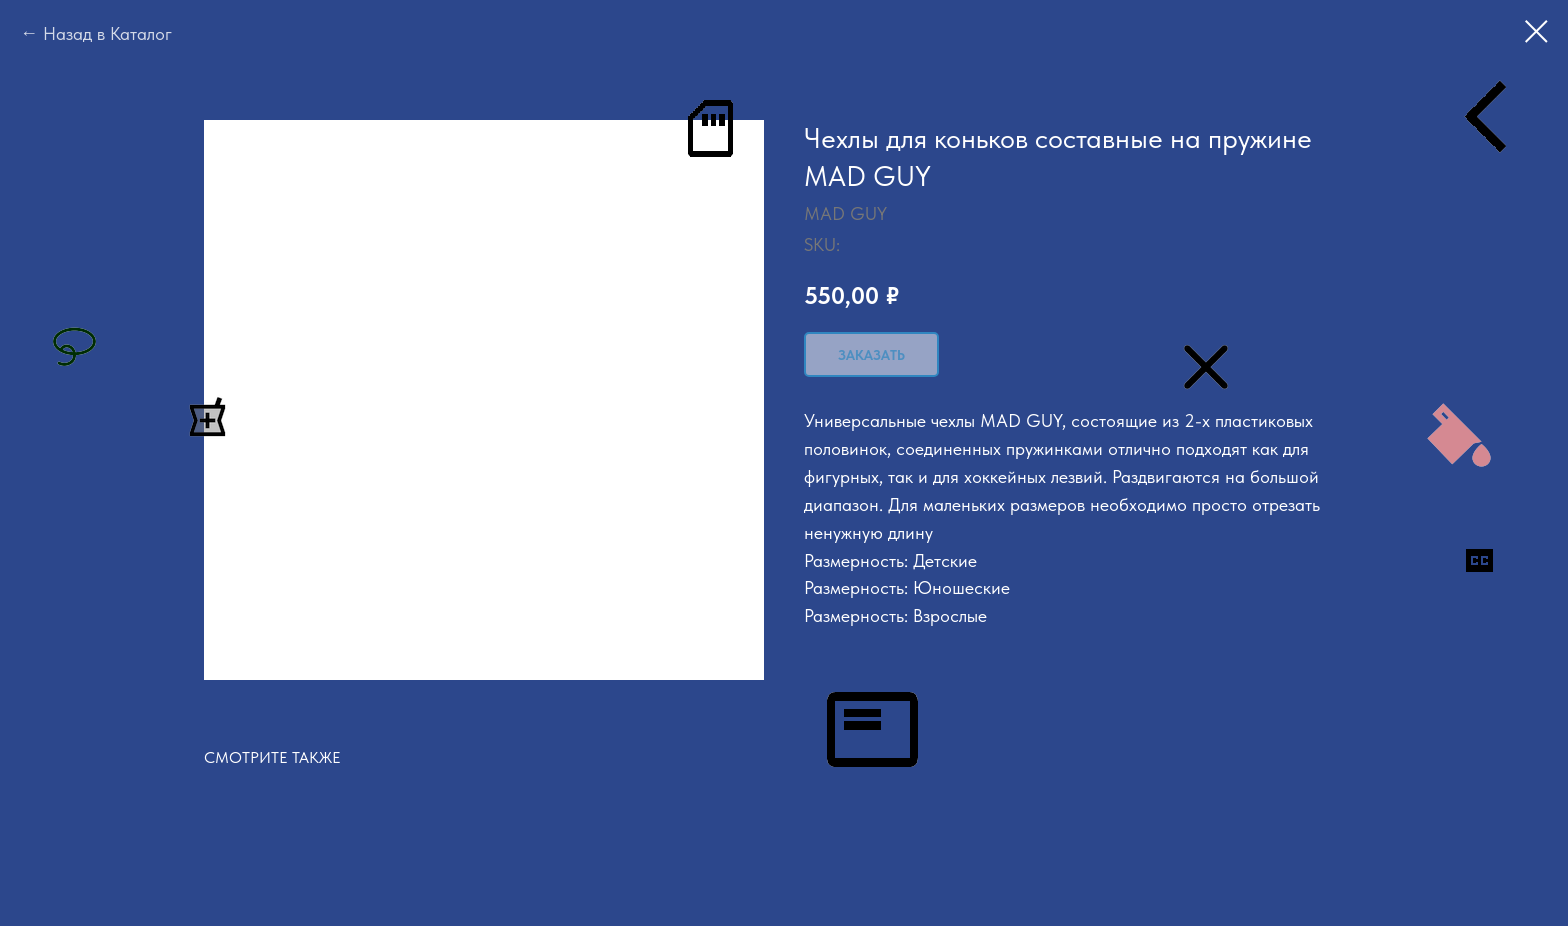 Image resolution: width=1568 pixels, height=926 pixels. Describe the element at coordinates (74, 344) in the screenshot. I see `select objects using freehand drawing` at that location.